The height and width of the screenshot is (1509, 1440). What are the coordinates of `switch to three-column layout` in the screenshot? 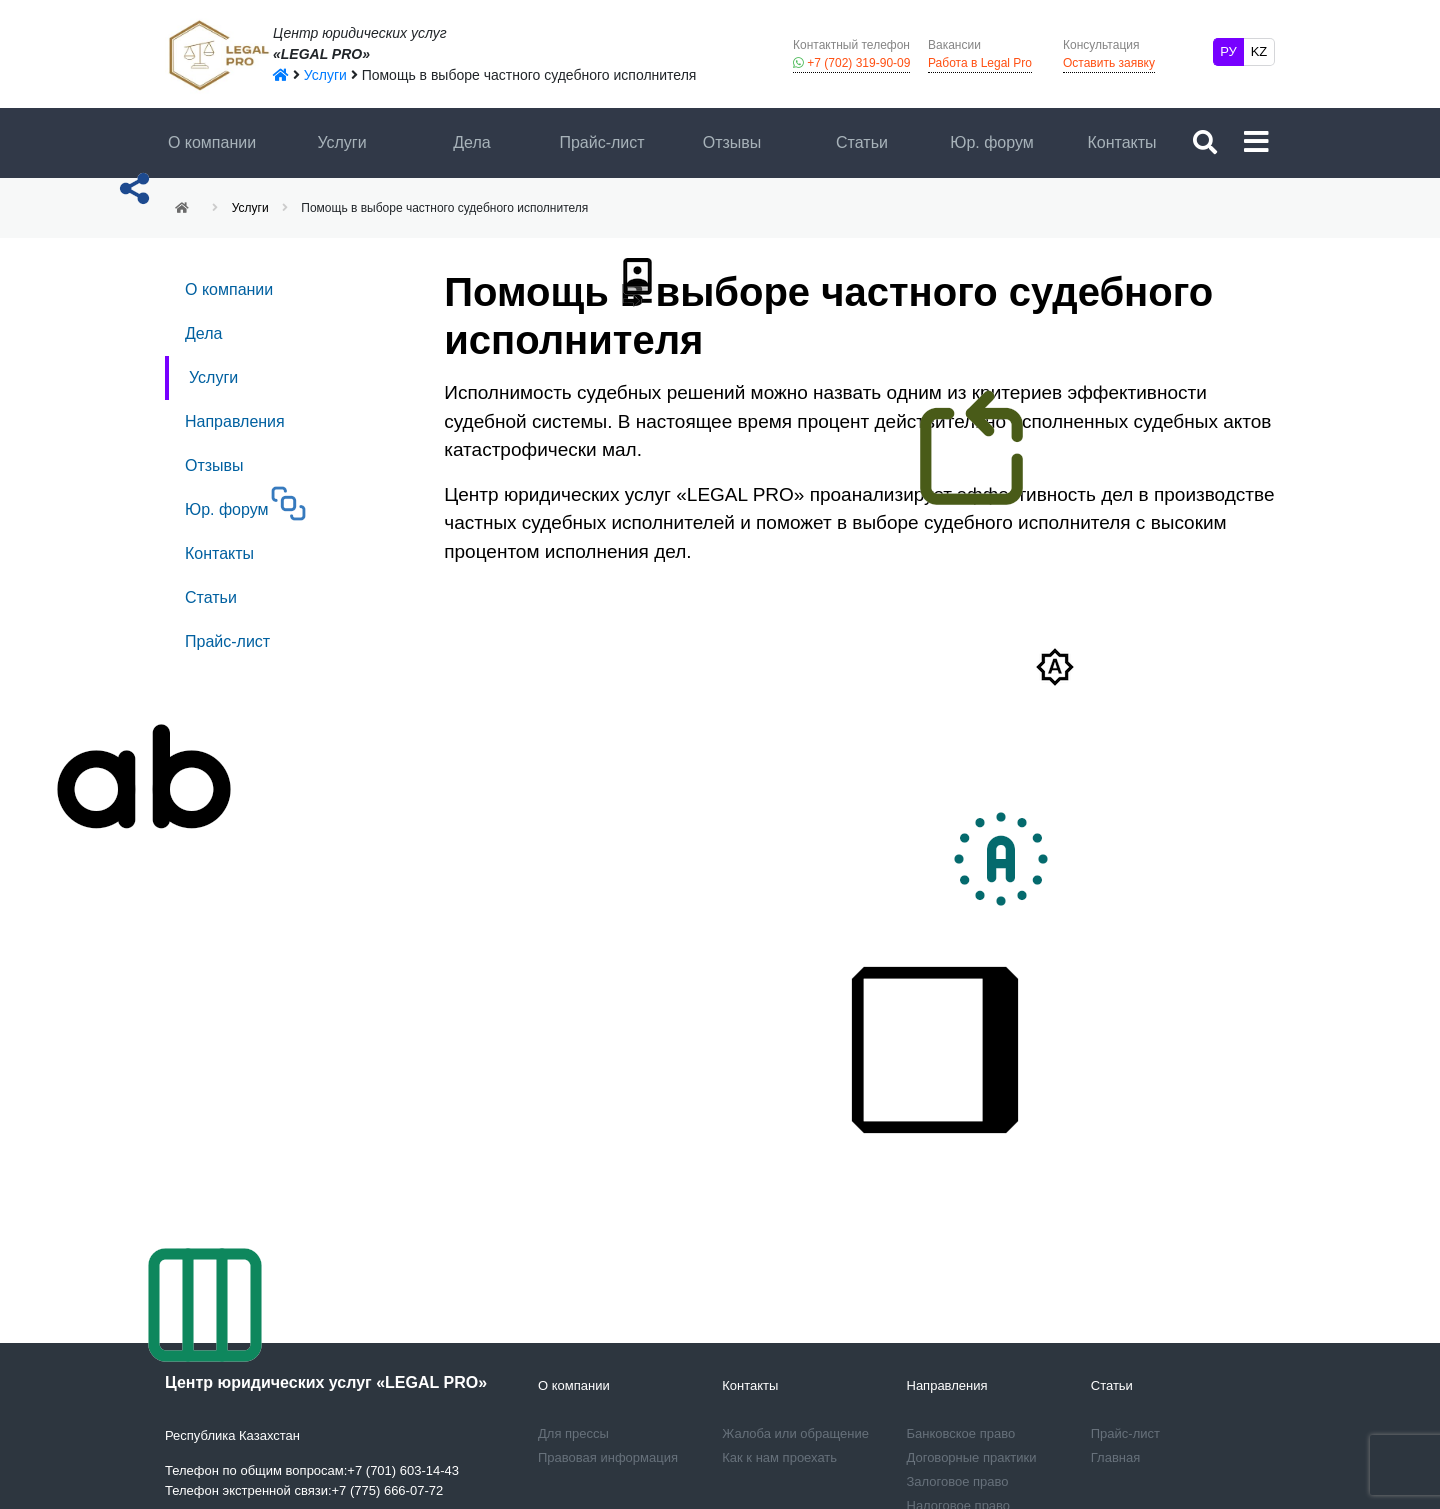 It's located at (205, 1305).